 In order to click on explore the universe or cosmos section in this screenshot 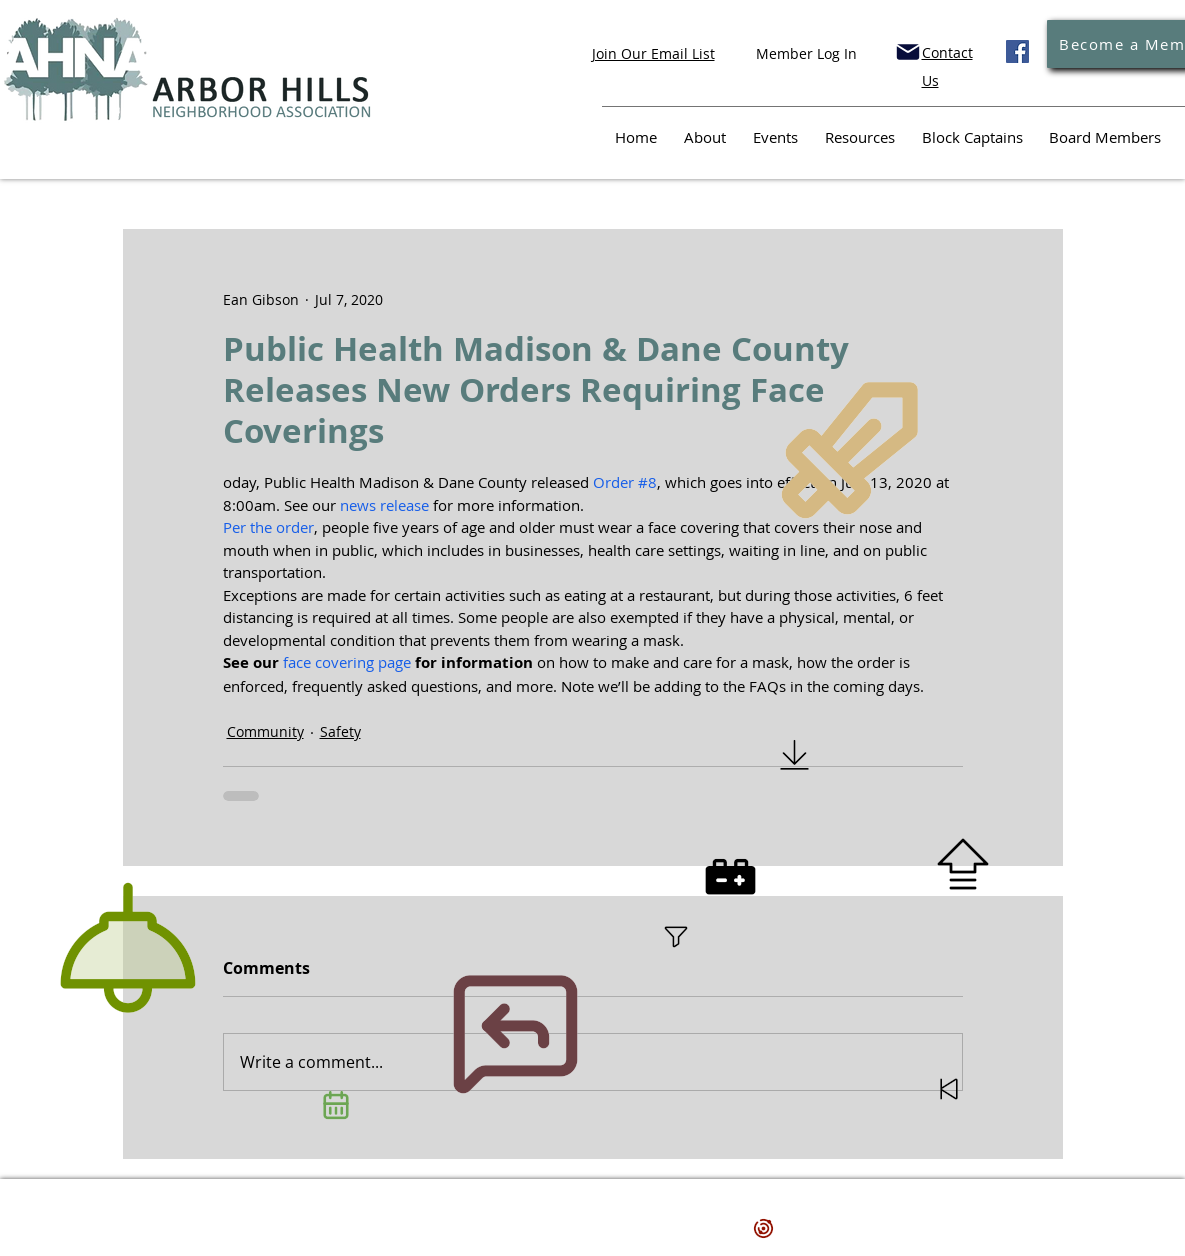, I will do `click(763, 1228)`.